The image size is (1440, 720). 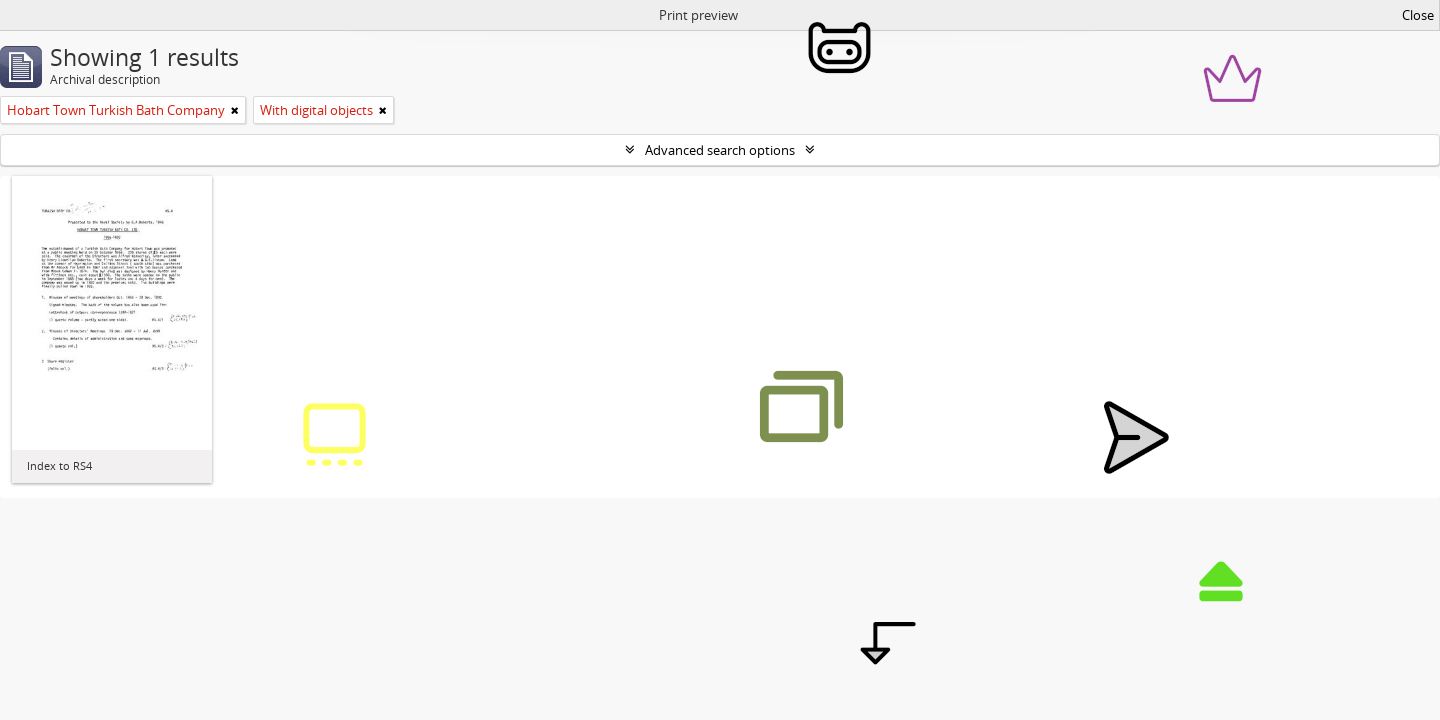 What do you see at coordinates (801, 406) in the screenshot?
I see `view stacked cards or layers` at bounding box center [801, 406].